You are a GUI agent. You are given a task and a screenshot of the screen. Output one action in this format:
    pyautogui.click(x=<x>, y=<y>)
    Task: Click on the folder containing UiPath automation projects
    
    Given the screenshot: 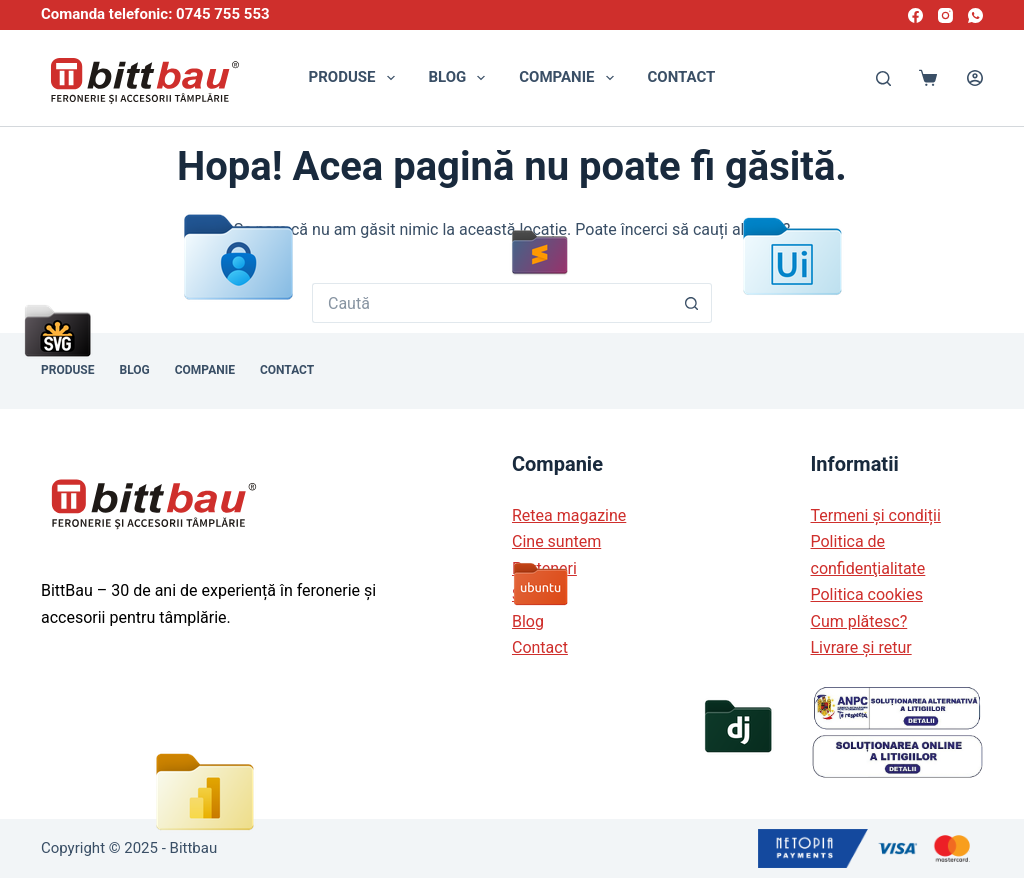 What is the action you would take?
    pyautogui.click(x=792, y=259)
    